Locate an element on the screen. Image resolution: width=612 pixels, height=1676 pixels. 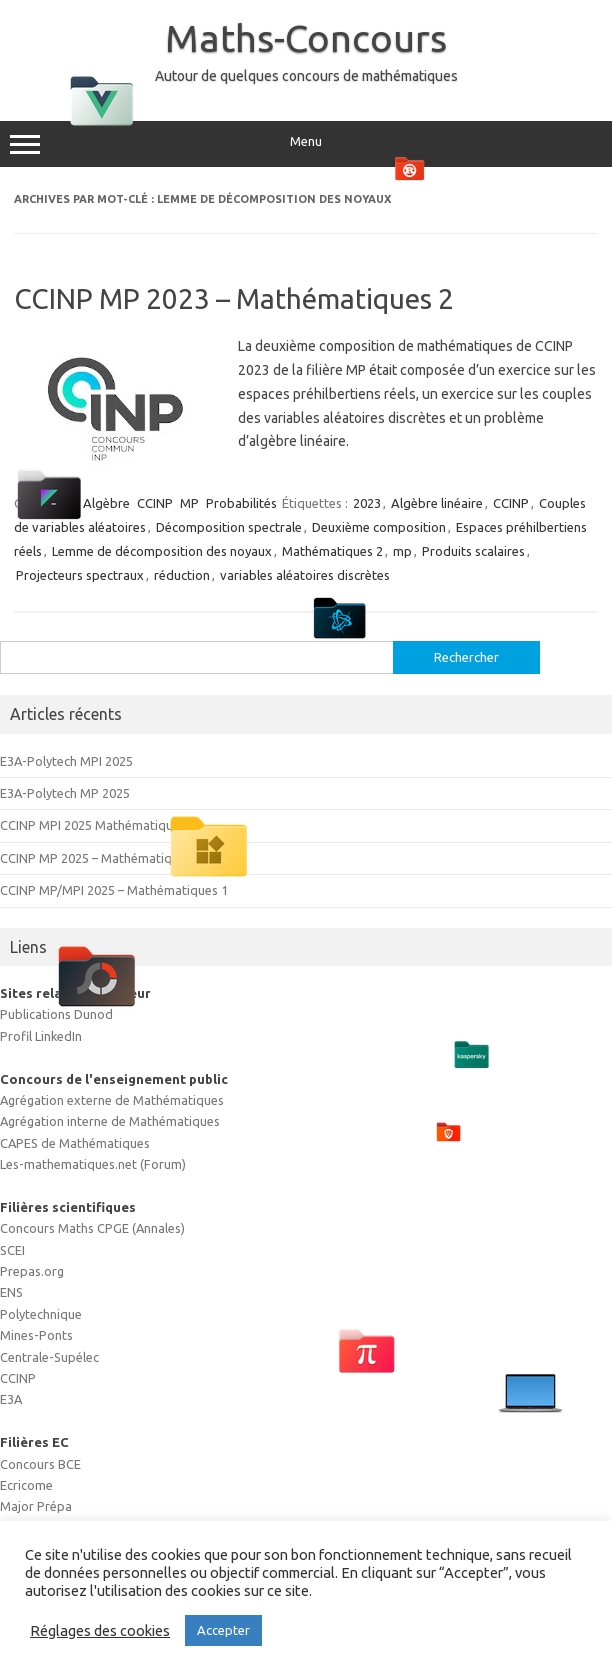
open jetbrains academy project folder is located at coordinates (49, 496).